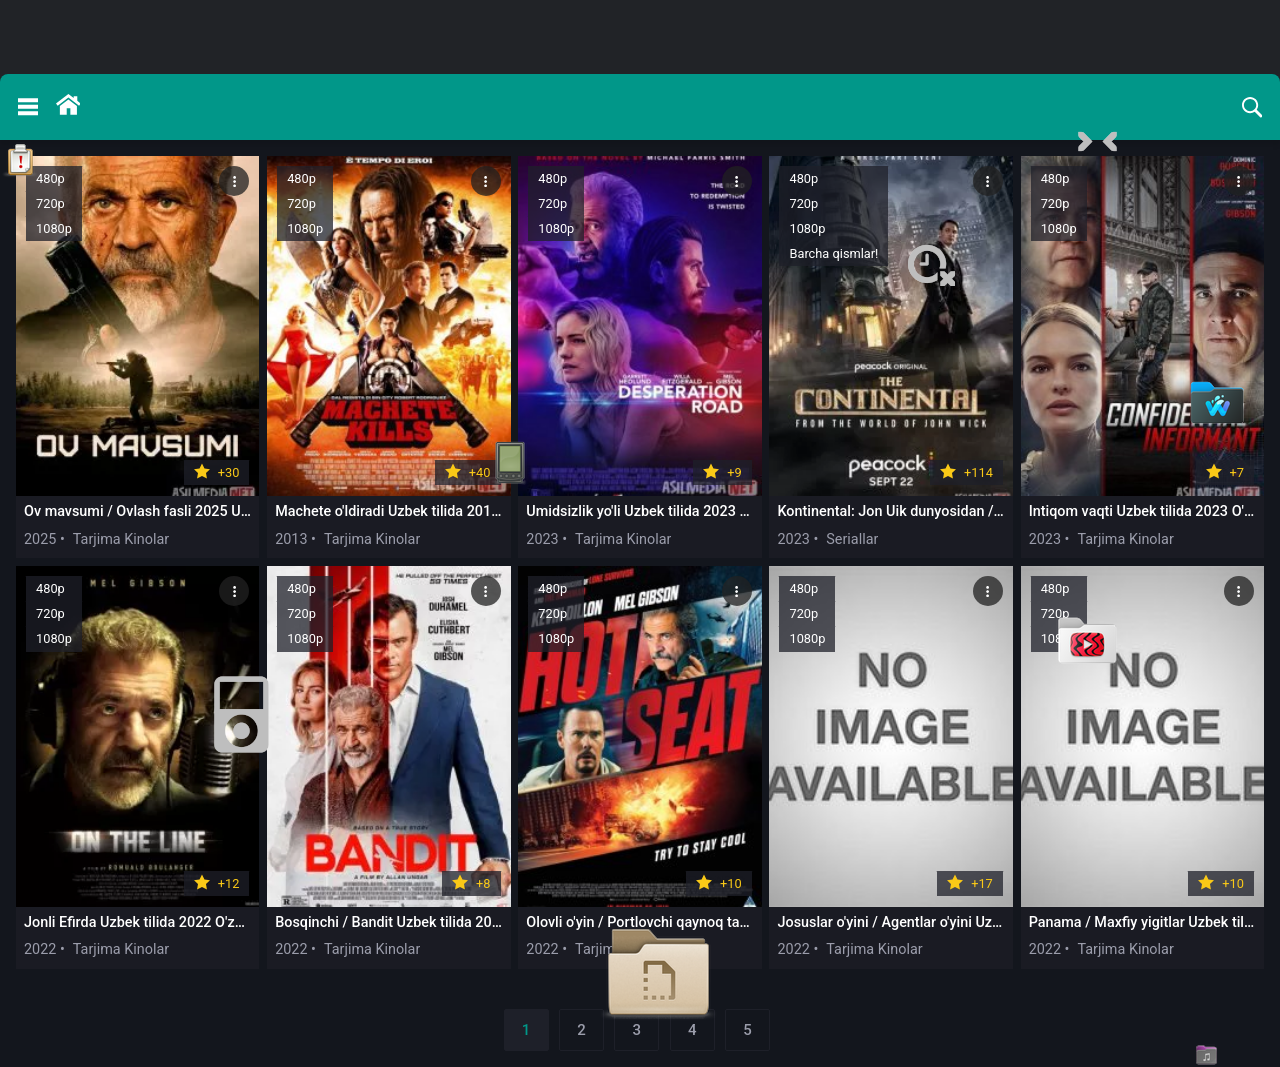  I want to click on open waterfox browser files folder, so click(1217, 404).